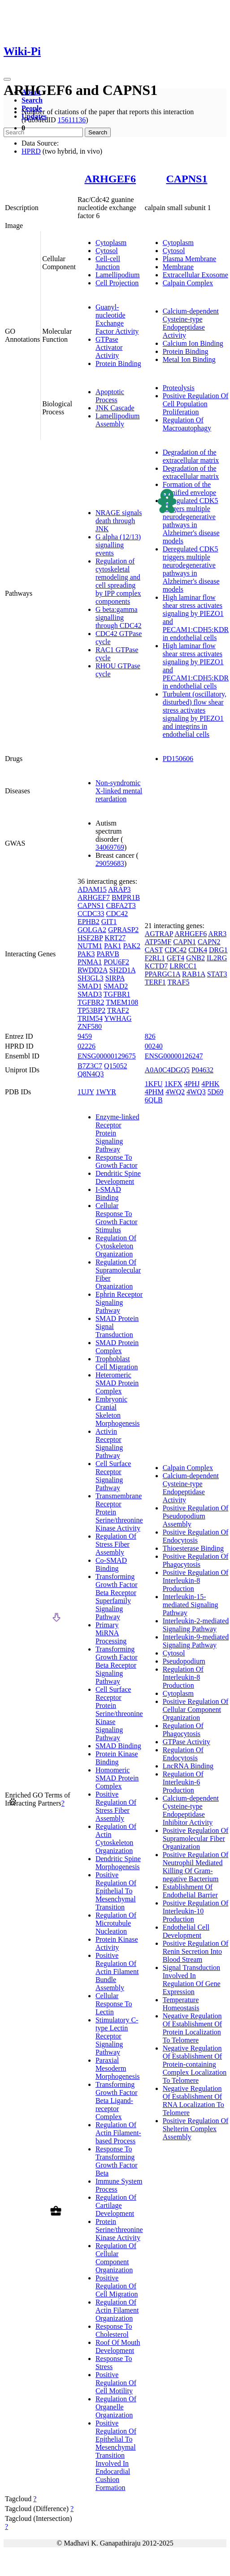  Describe the element at coordinates (167, 501) in the screenshot. I see `gingerbread man cookie icon` at that location.